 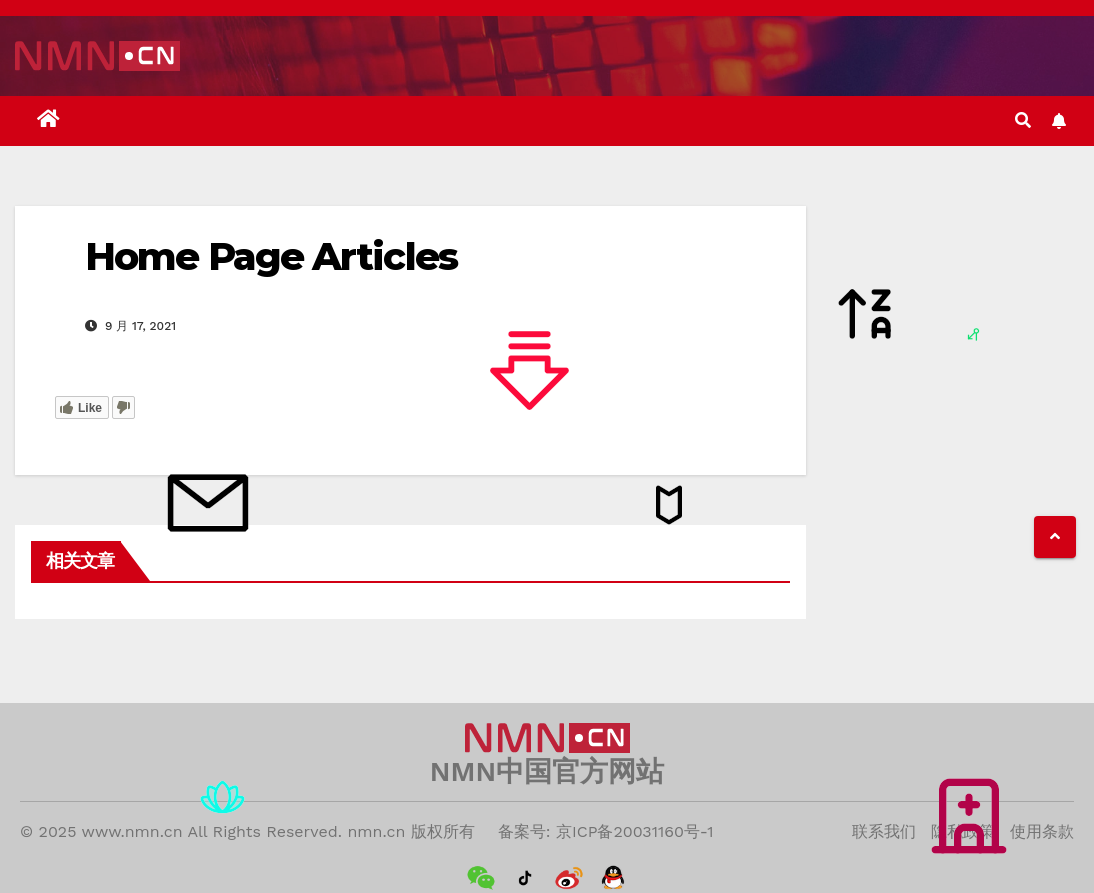 I want to click on open your inbox, so click(x=208, y=503).